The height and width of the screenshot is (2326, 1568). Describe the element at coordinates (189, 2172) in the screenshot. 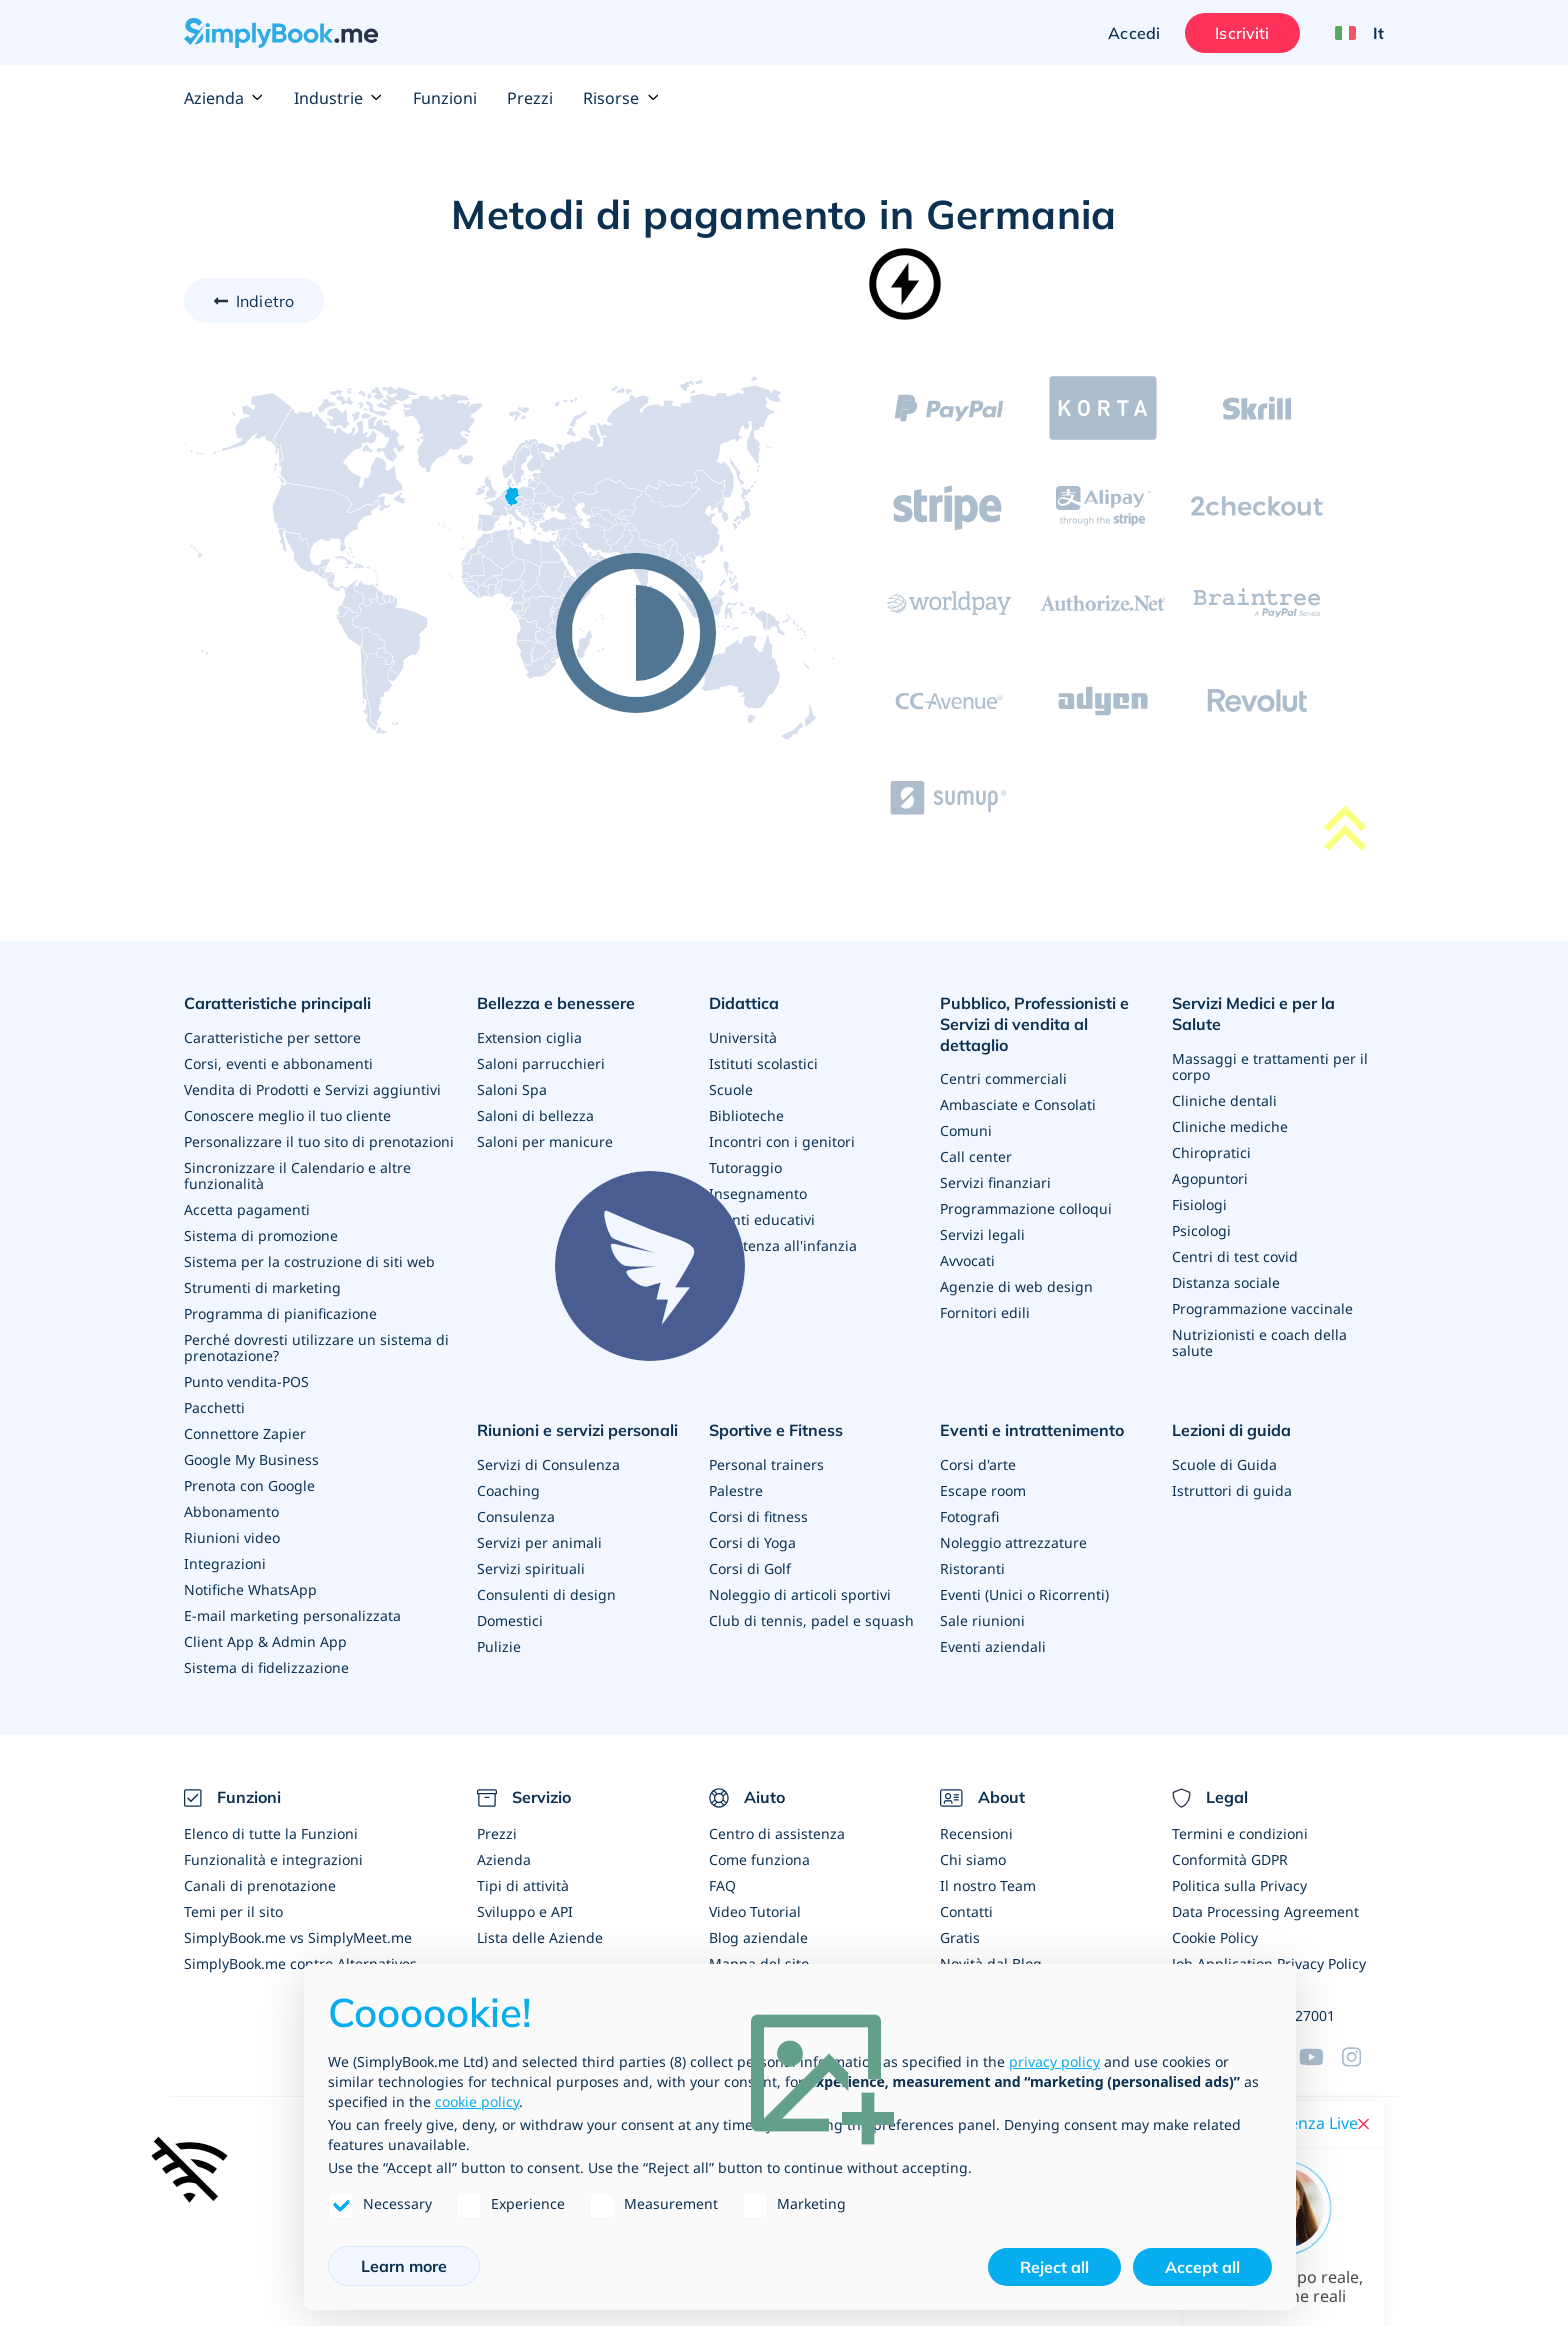

I see `indicates no wifi connection available` at that location.